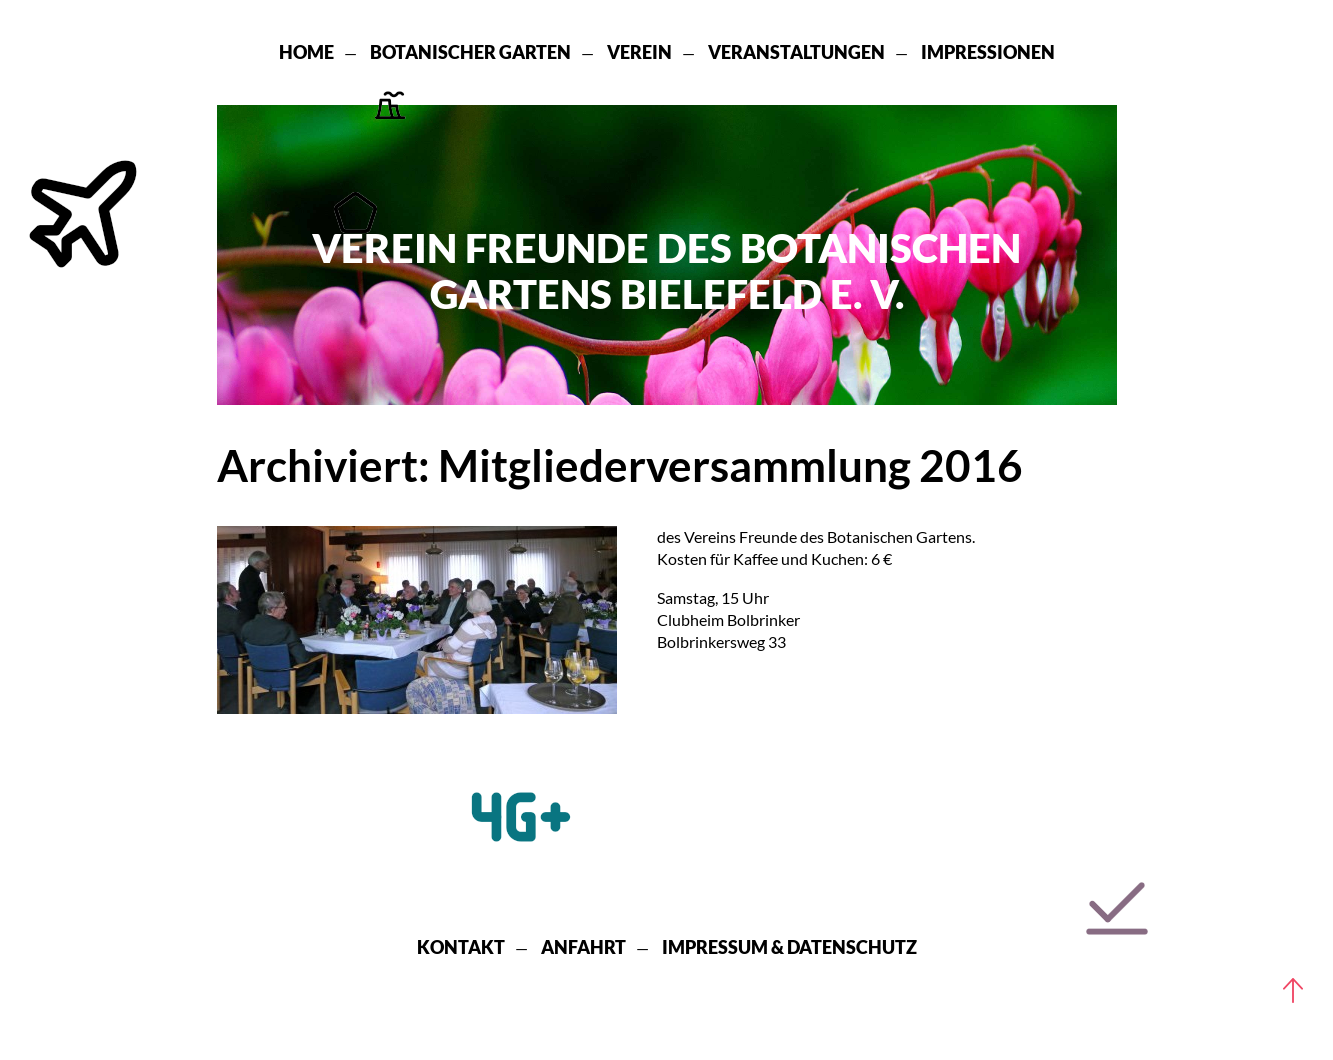 This screenshot has width=1333, height=1060. I want to click on view factory or manufacturing facilities, so click(389, 104).